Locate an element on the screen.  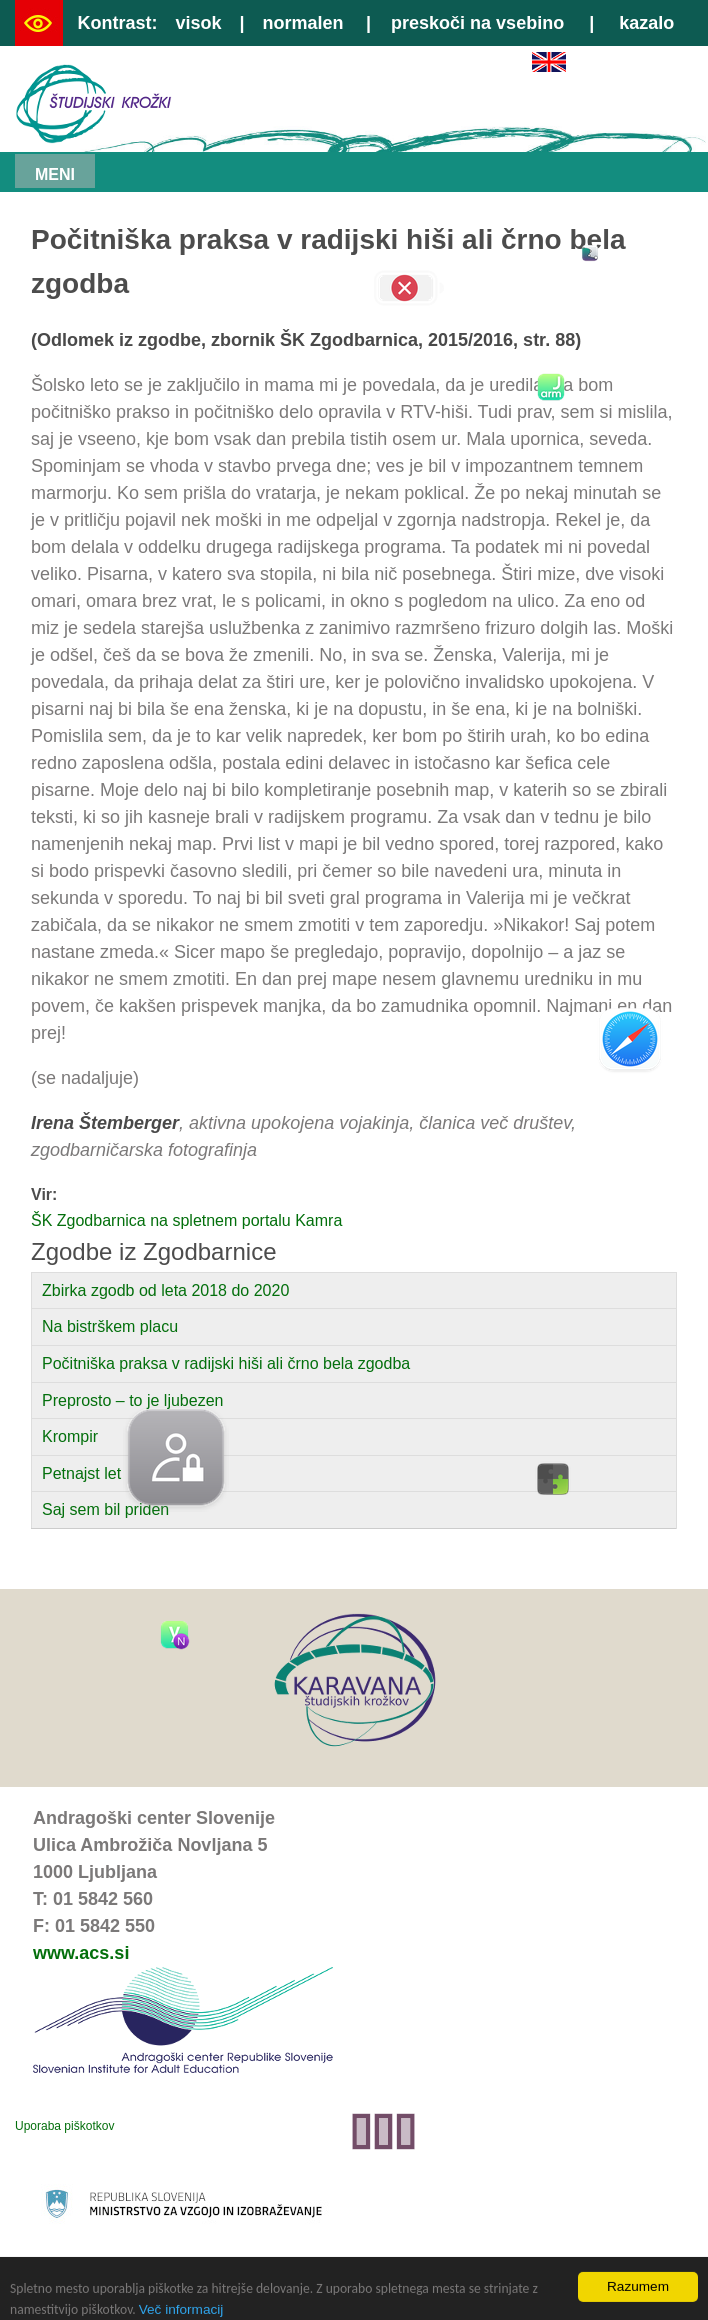
indicates battery not detected or missing is located at coordinates (409, 288).